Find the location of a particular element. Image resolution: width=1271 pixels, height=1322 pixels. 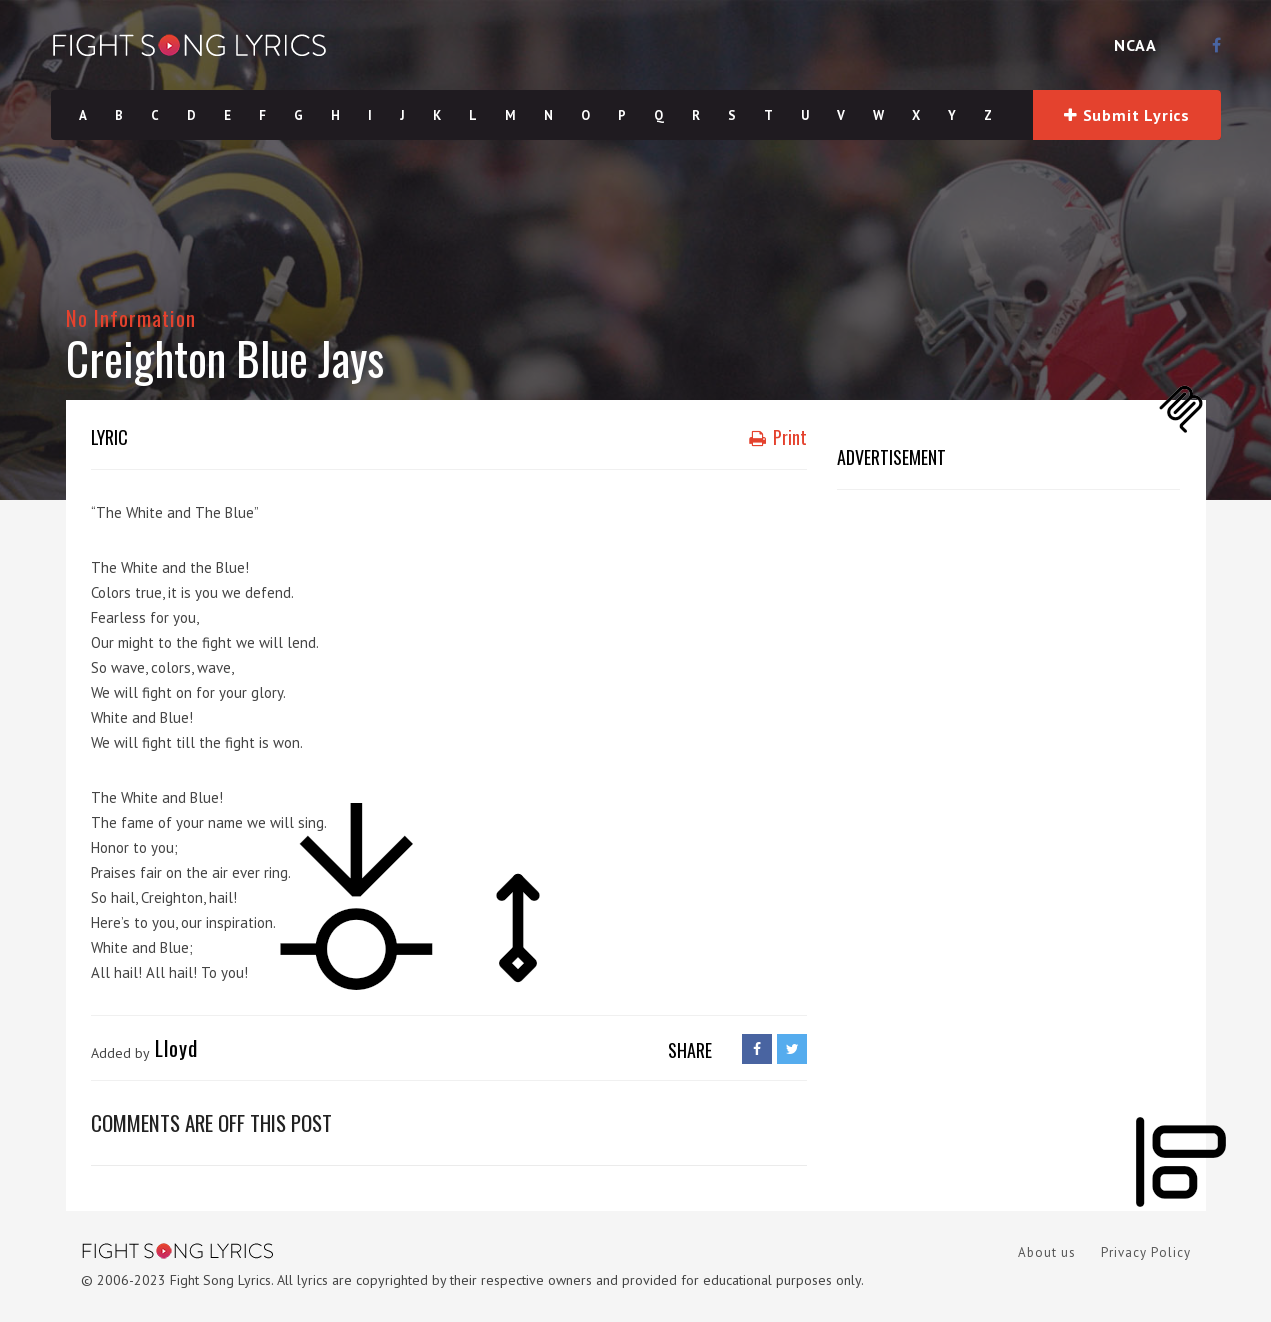

align items to the start vertically is located at coordinates (1181, 1162).